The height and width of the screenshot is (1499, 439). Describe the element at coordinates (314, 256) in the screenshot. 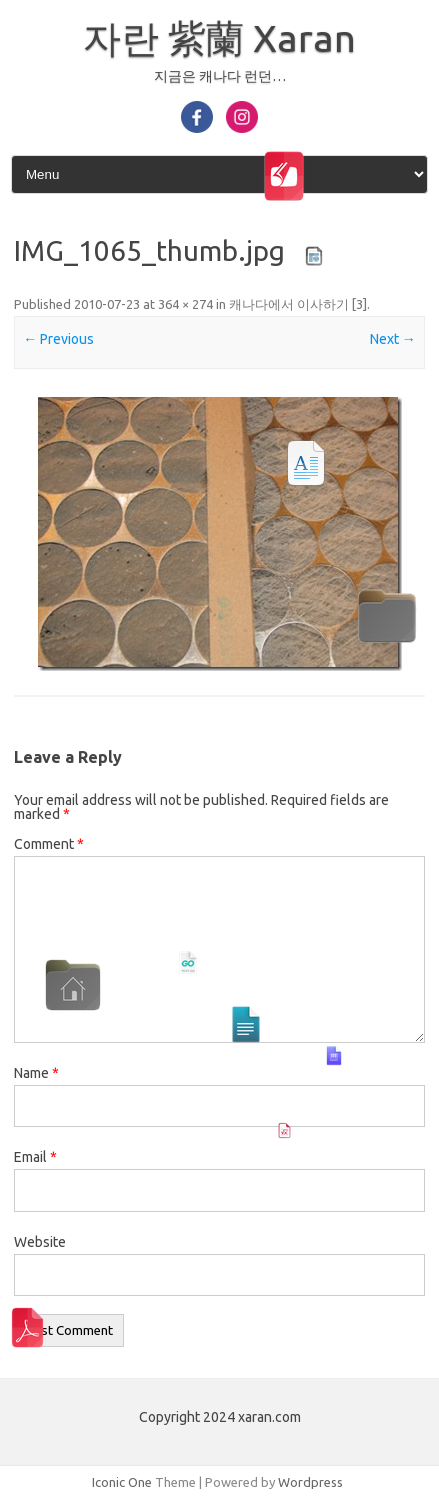

I see `open a web document file` at that location.